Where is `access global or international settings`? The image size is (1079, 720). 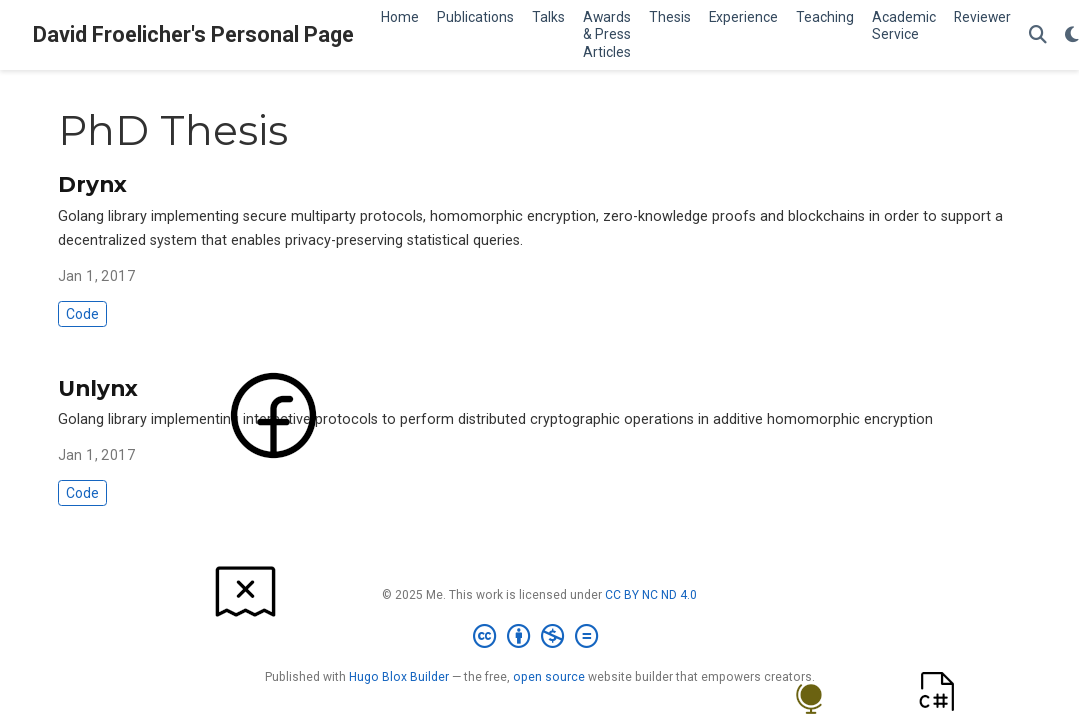 access global or international settings is located at coordinates (810, 698).